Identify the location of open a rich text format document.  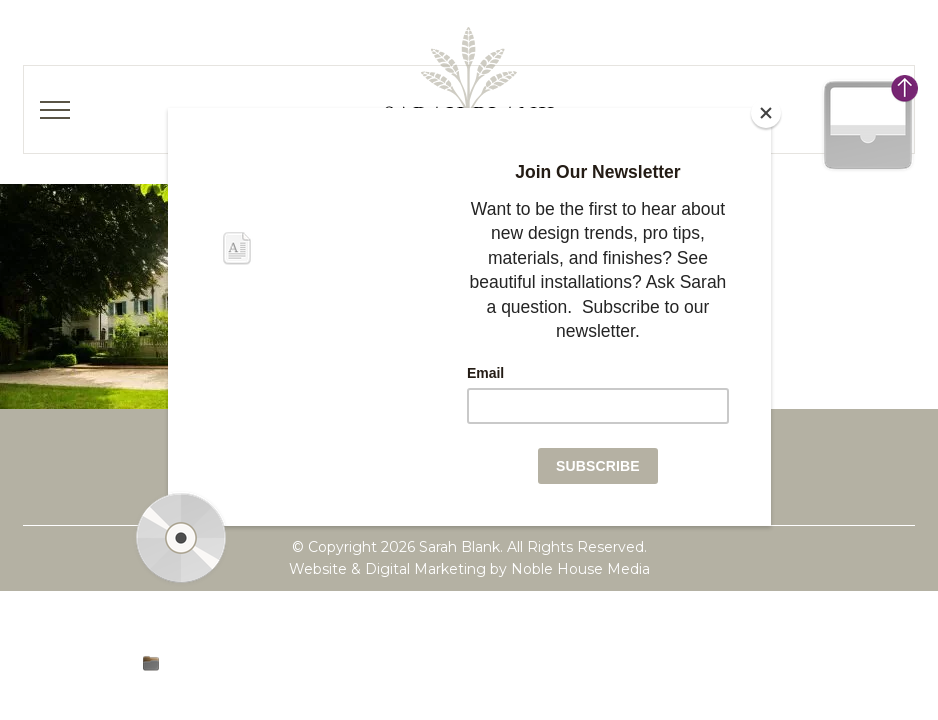
(237, 248).